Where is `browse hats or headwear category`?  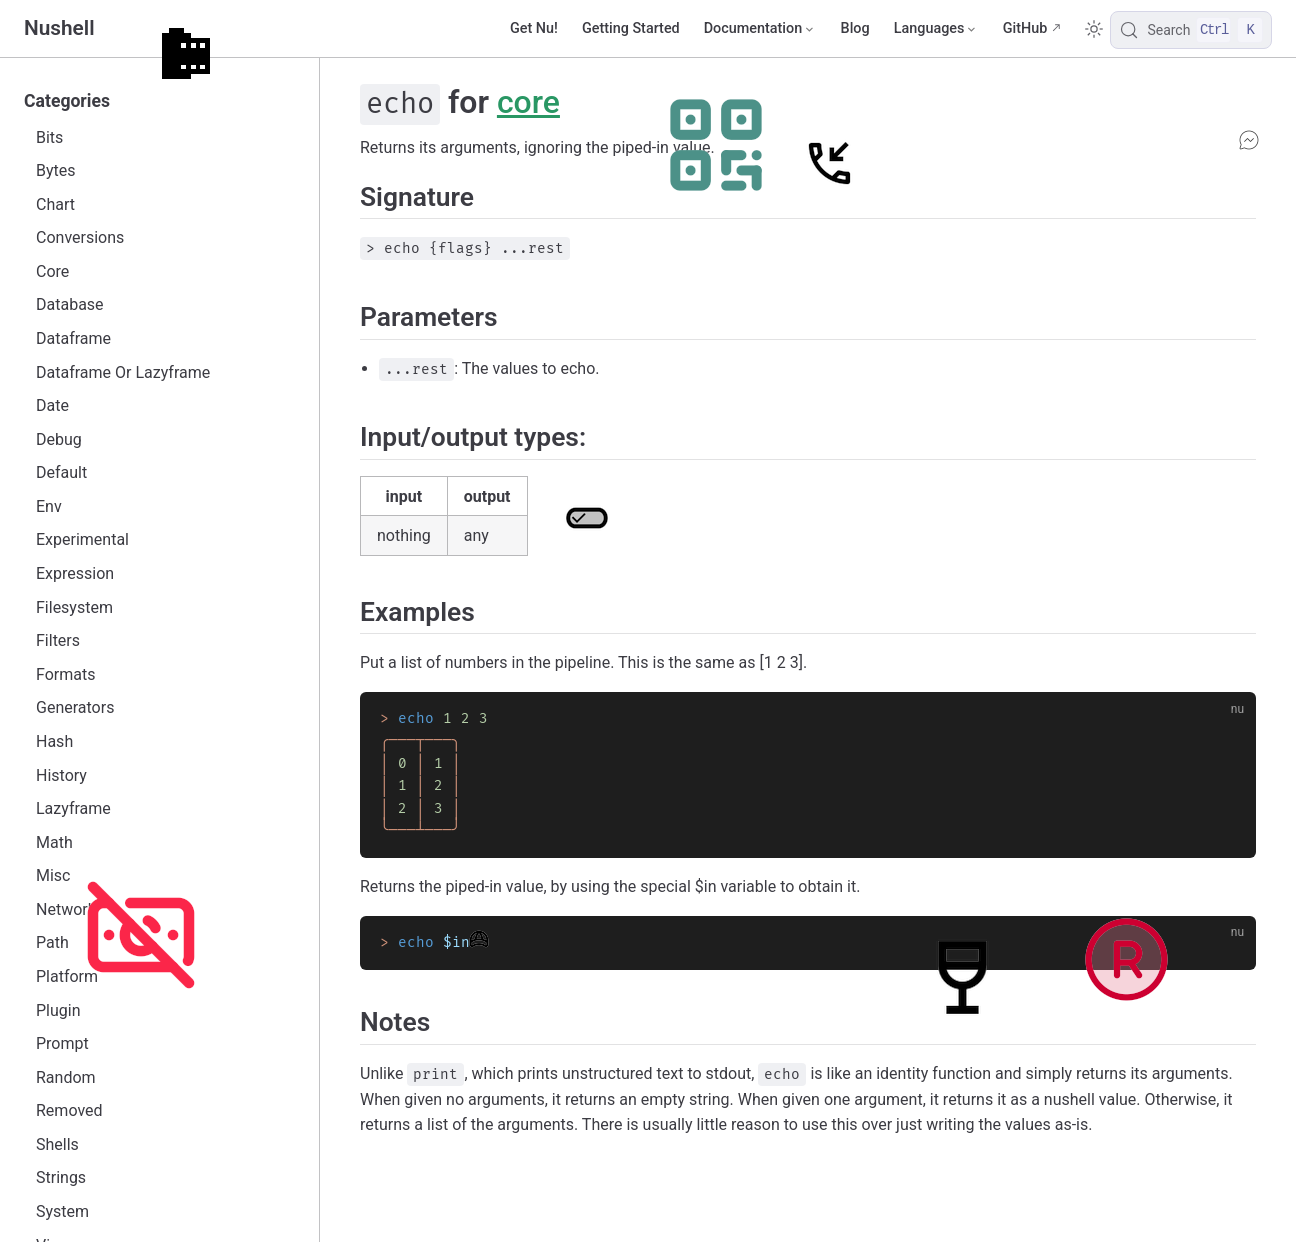 browse hats or headwear category is located at coordinates (479, 940).